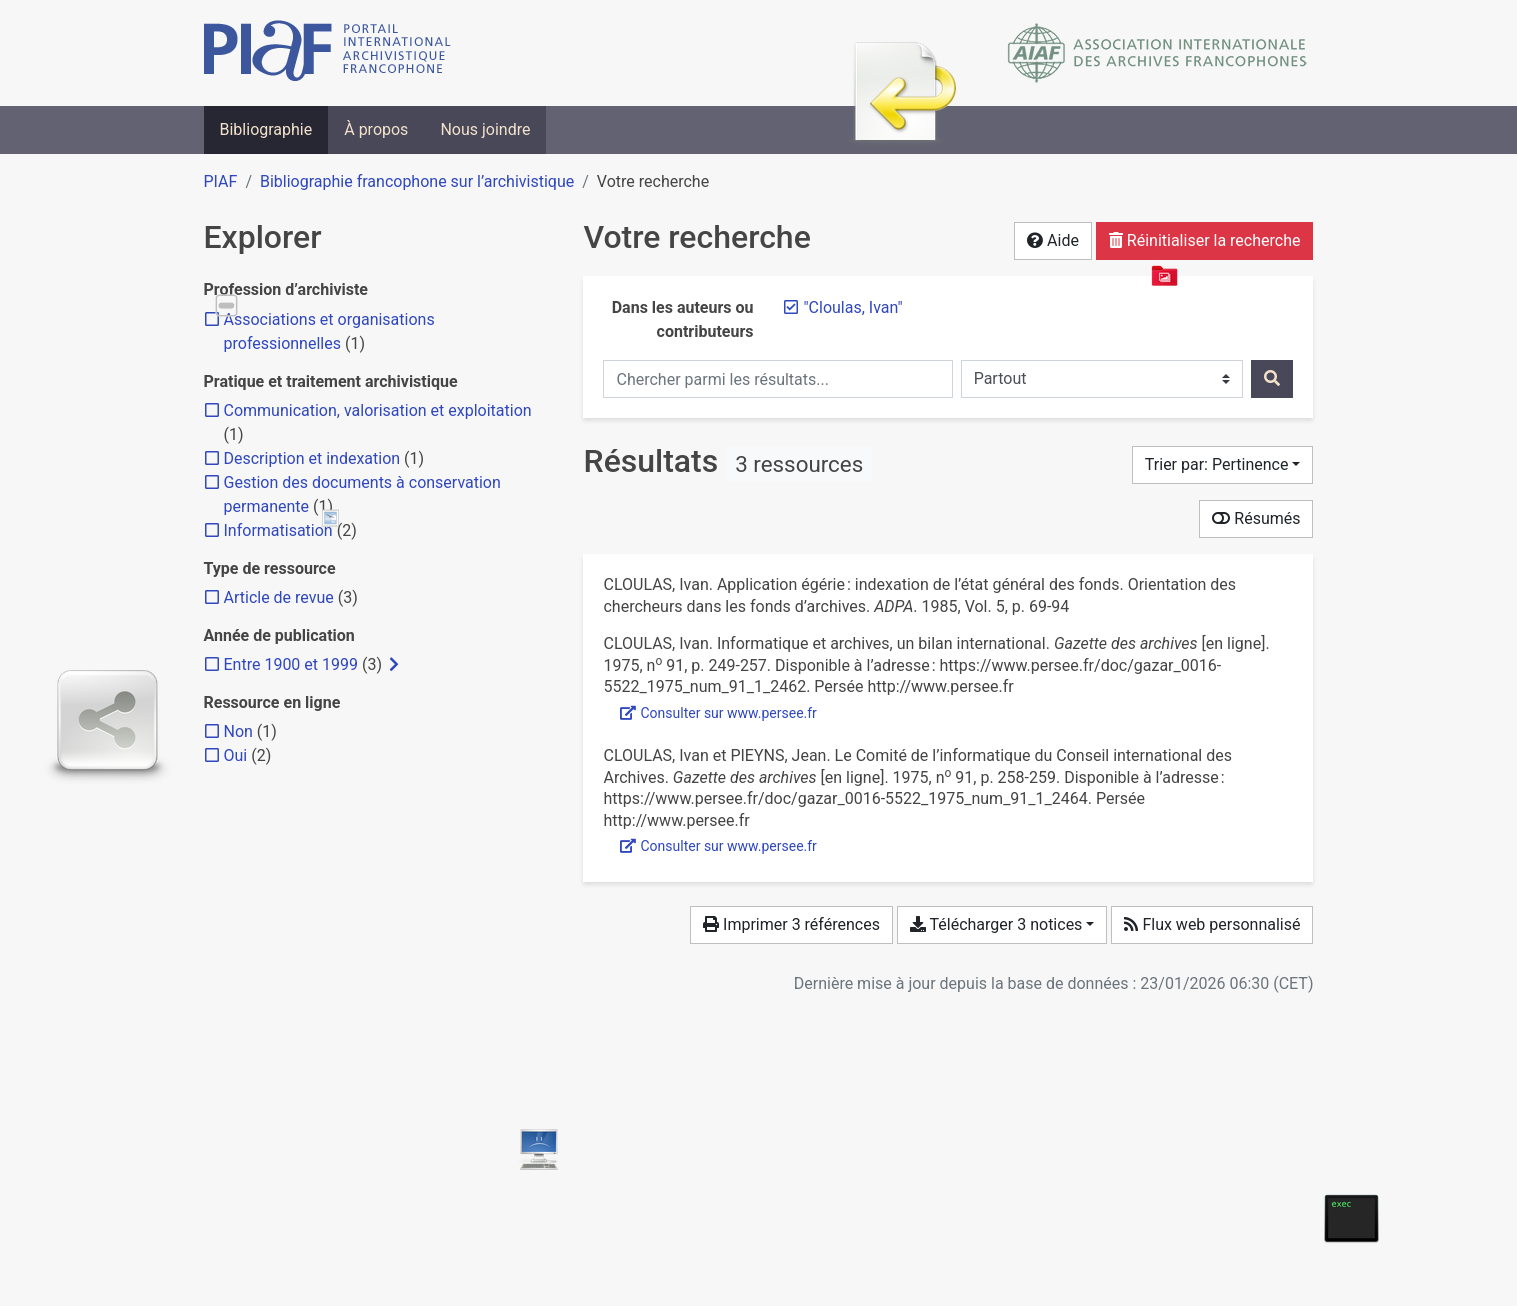 This screenshot has height=1306, width=1517. What do you see at coordinates (330, 518) in the screenshot?
I see `send an email message` at bounding box center [330, 518].